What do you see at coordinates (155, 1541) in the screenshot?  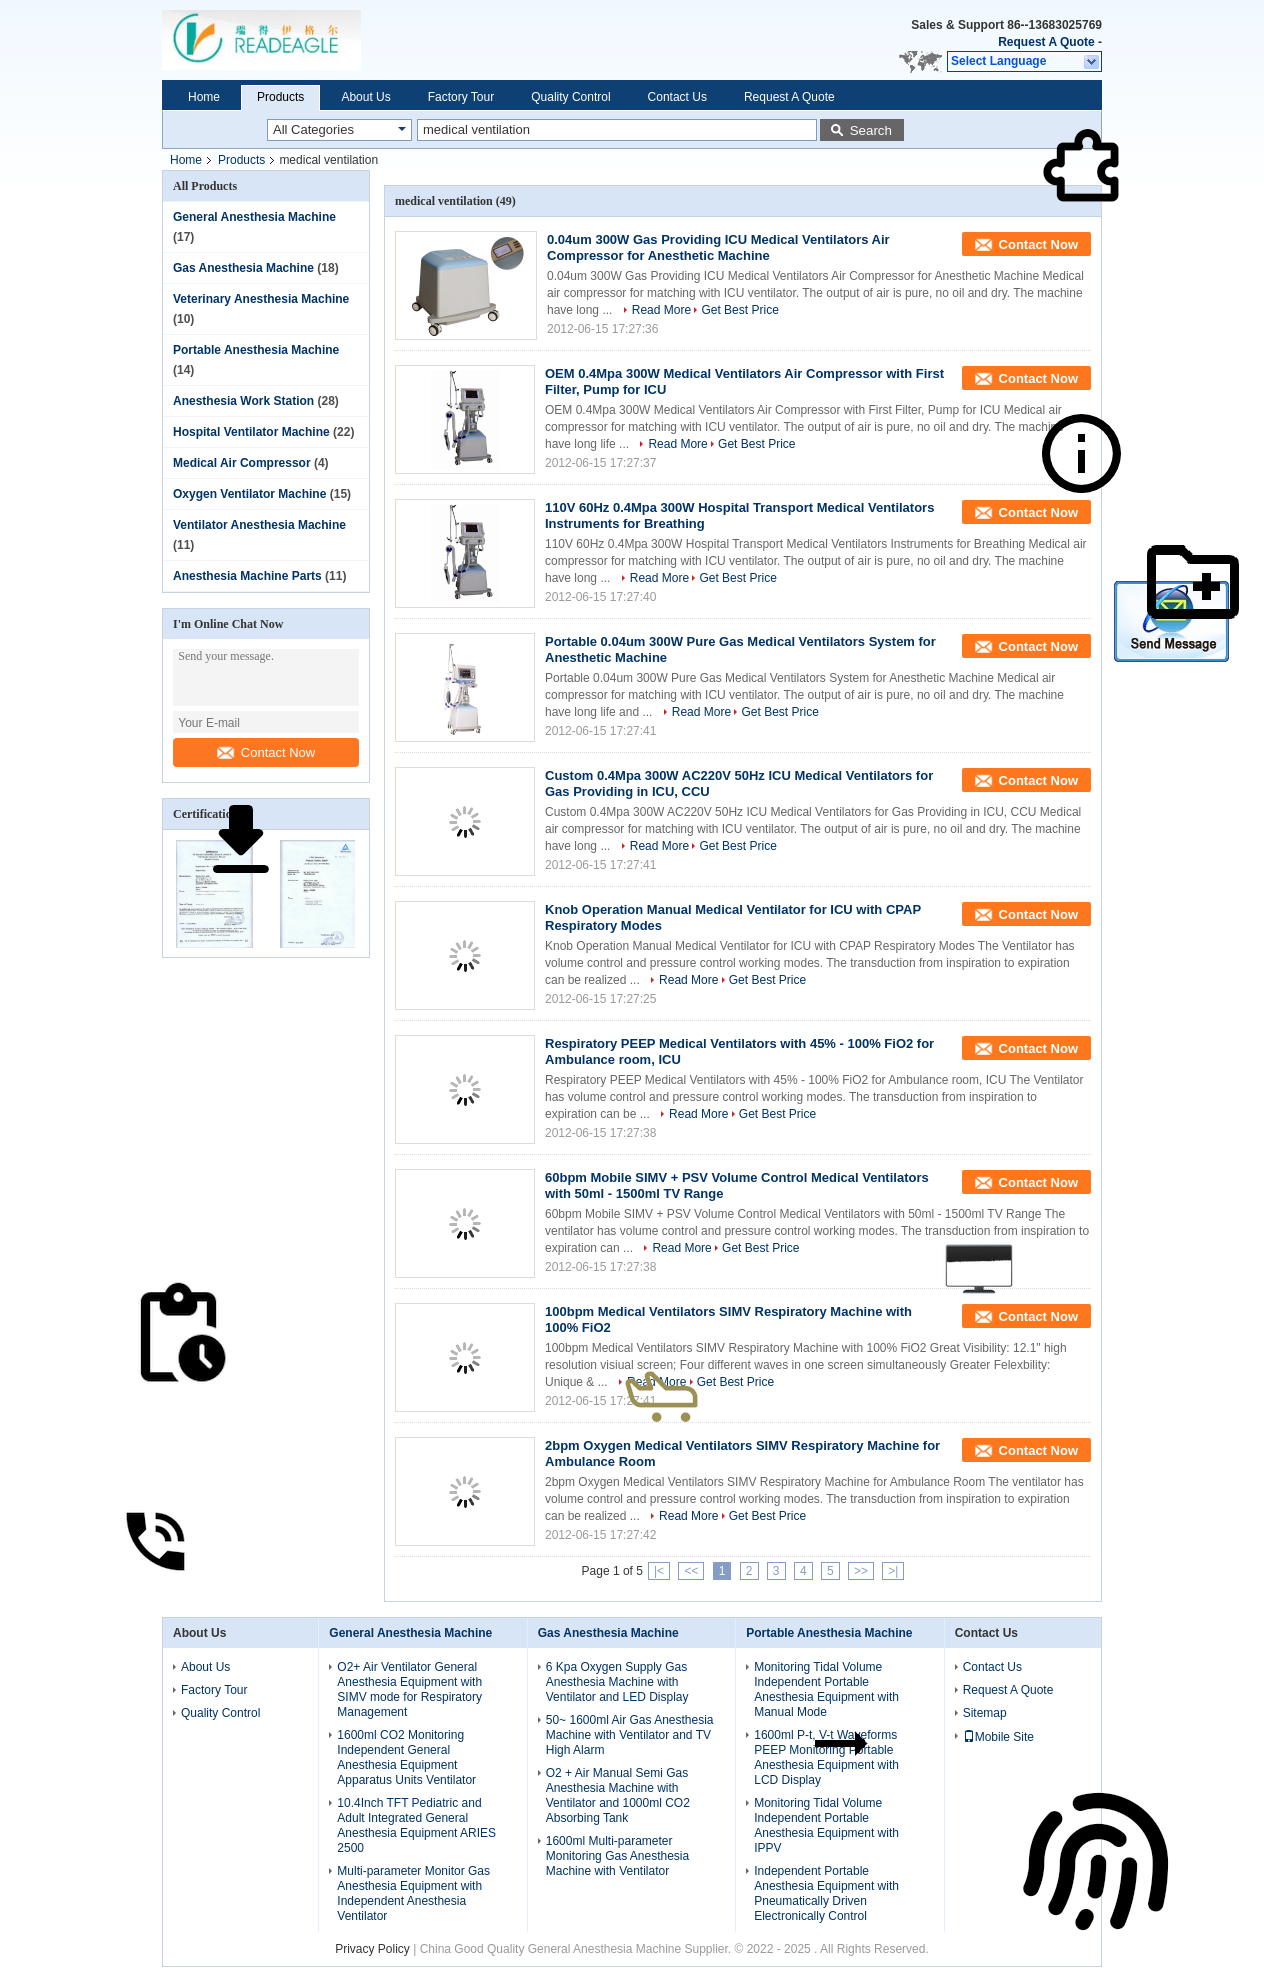 I see `indicates an active phone call in progress` at bounding box center [155, 1541].